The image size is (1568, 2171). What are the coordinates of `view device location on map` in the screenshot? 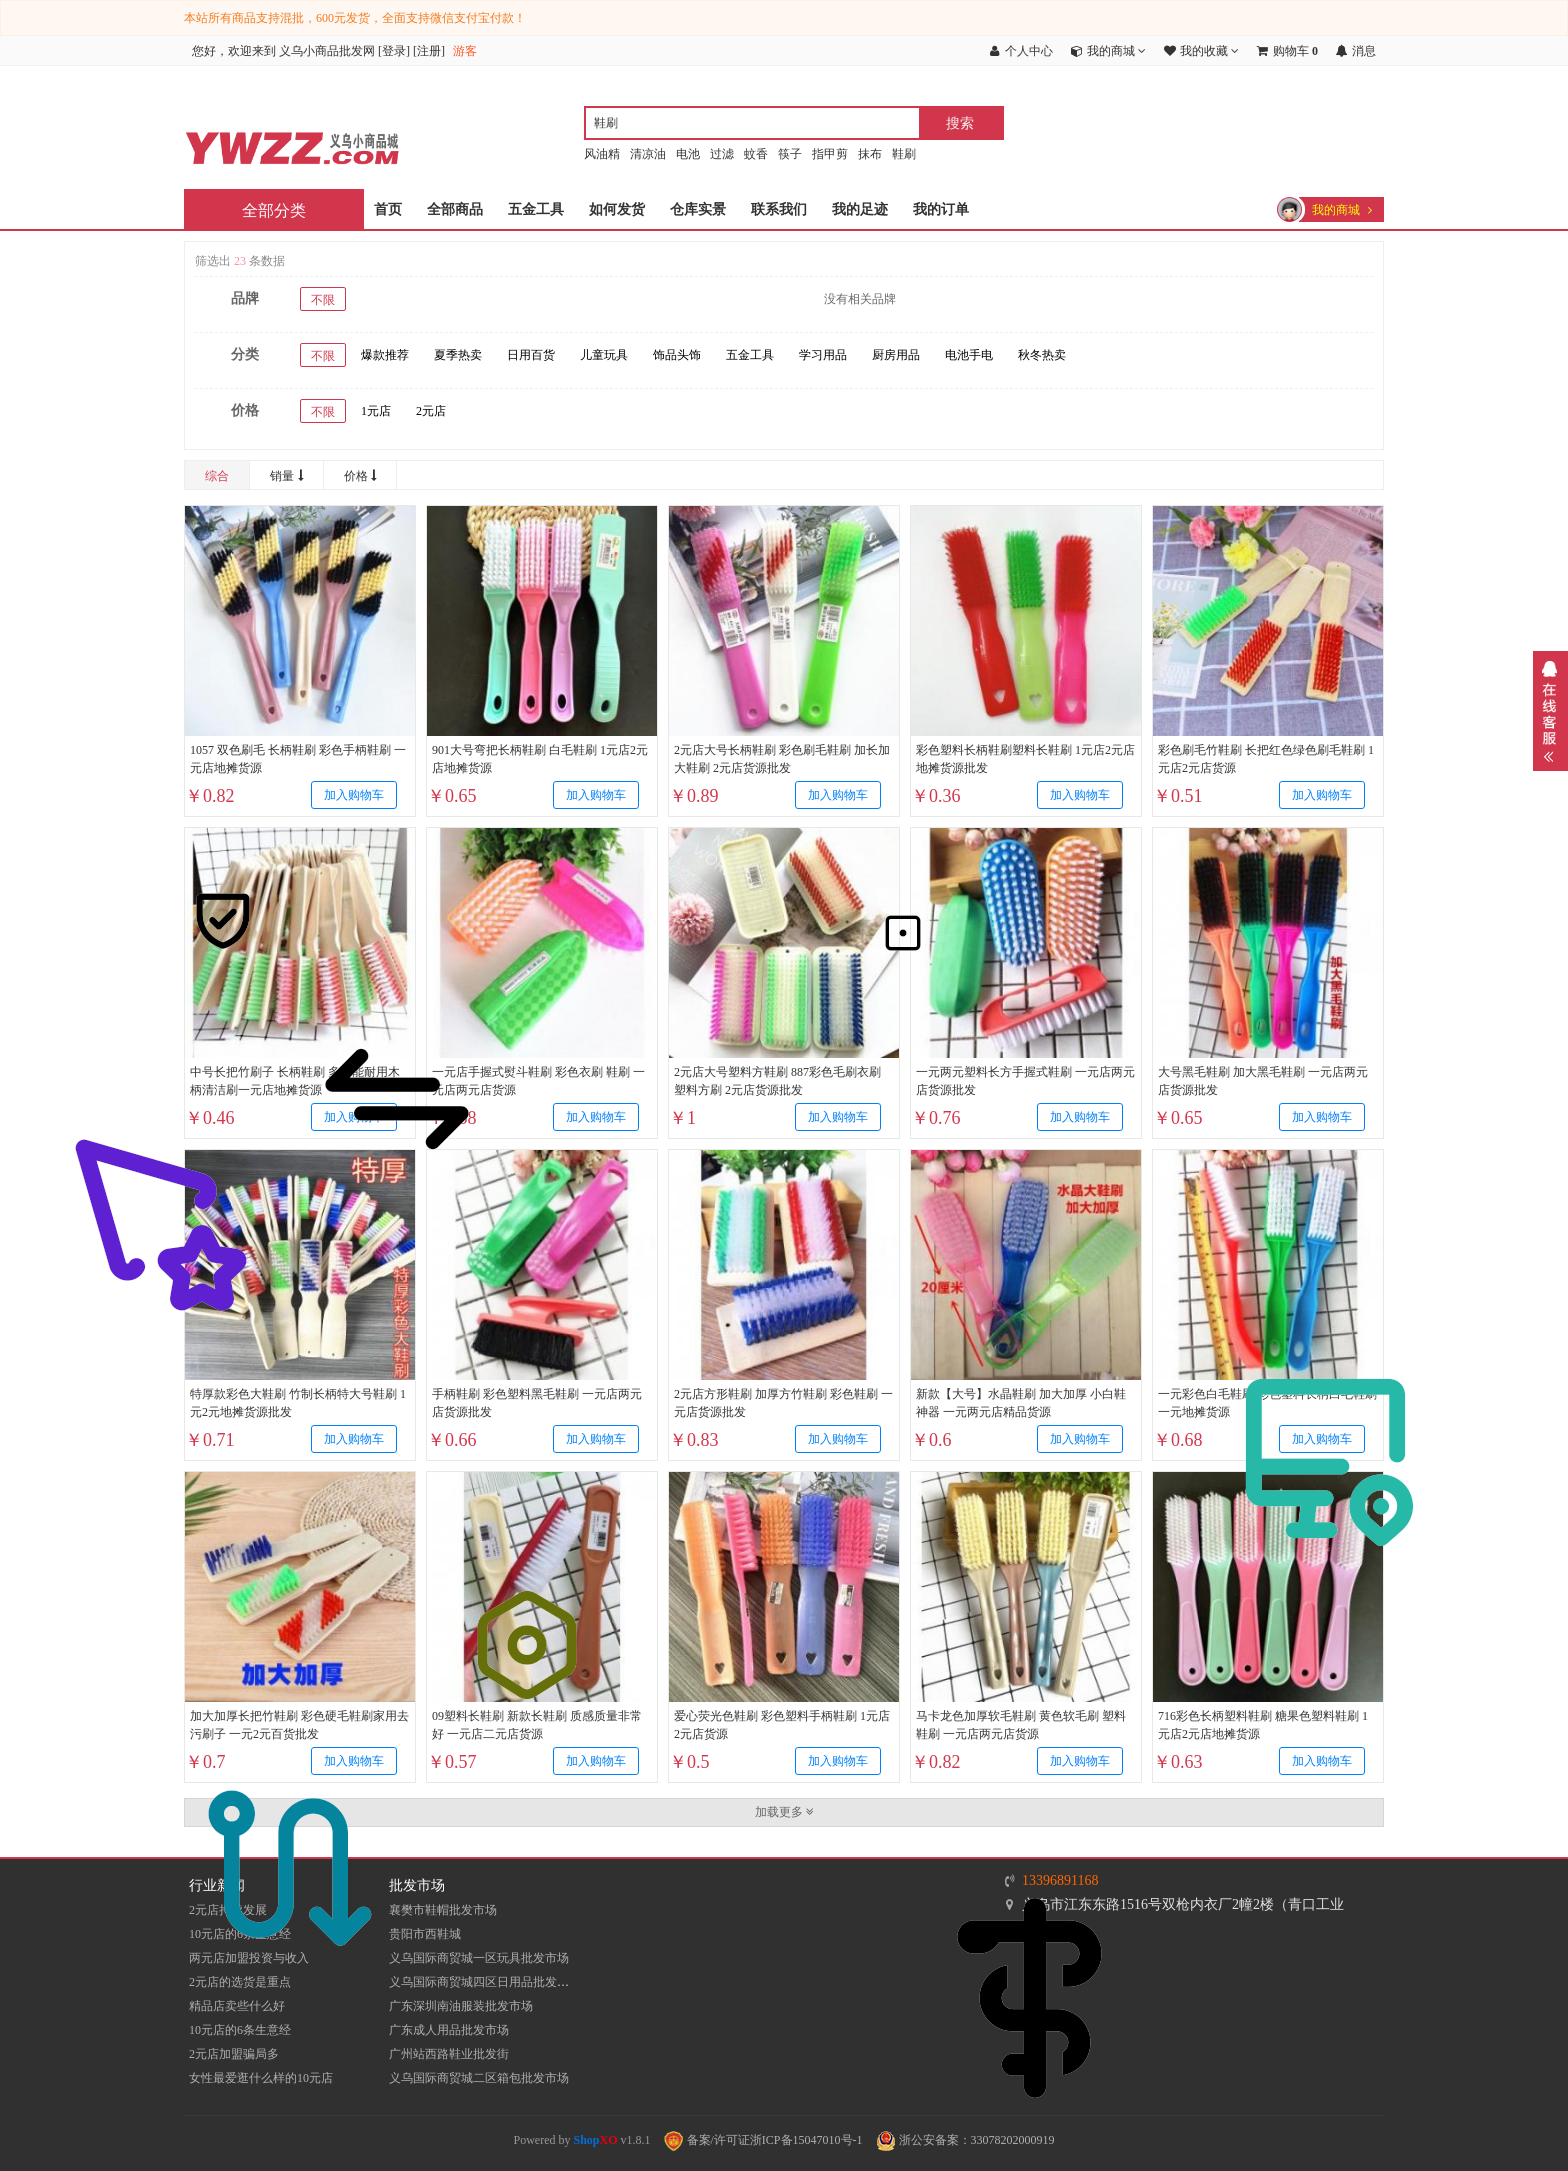 It's located at (1325, 1458).